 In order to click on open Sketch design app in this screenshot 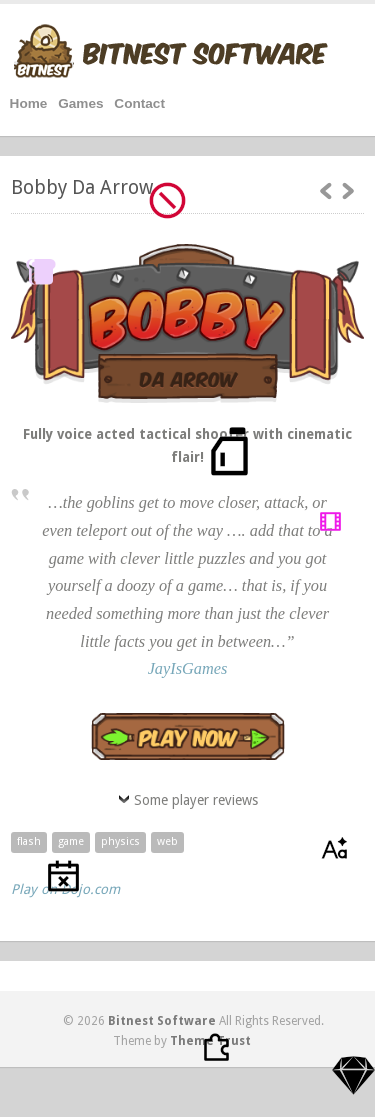, I will do `click(353, 1075)`.